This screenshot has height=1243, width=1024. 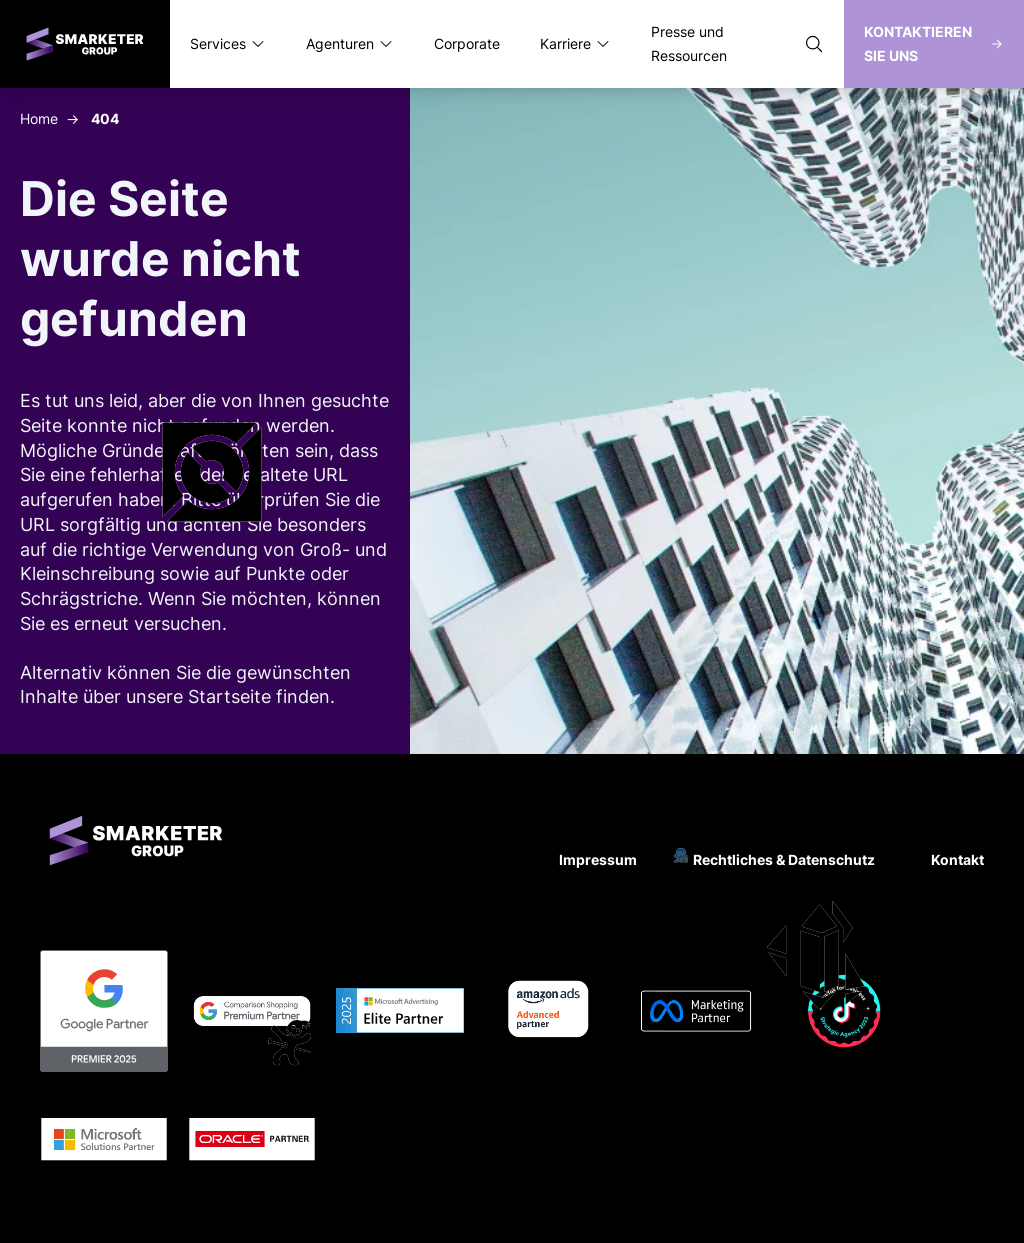 What do you see at coordinates (212, 472) in the screenshot?
I see `access game settings or options menu` at bounding box center [212, 472].